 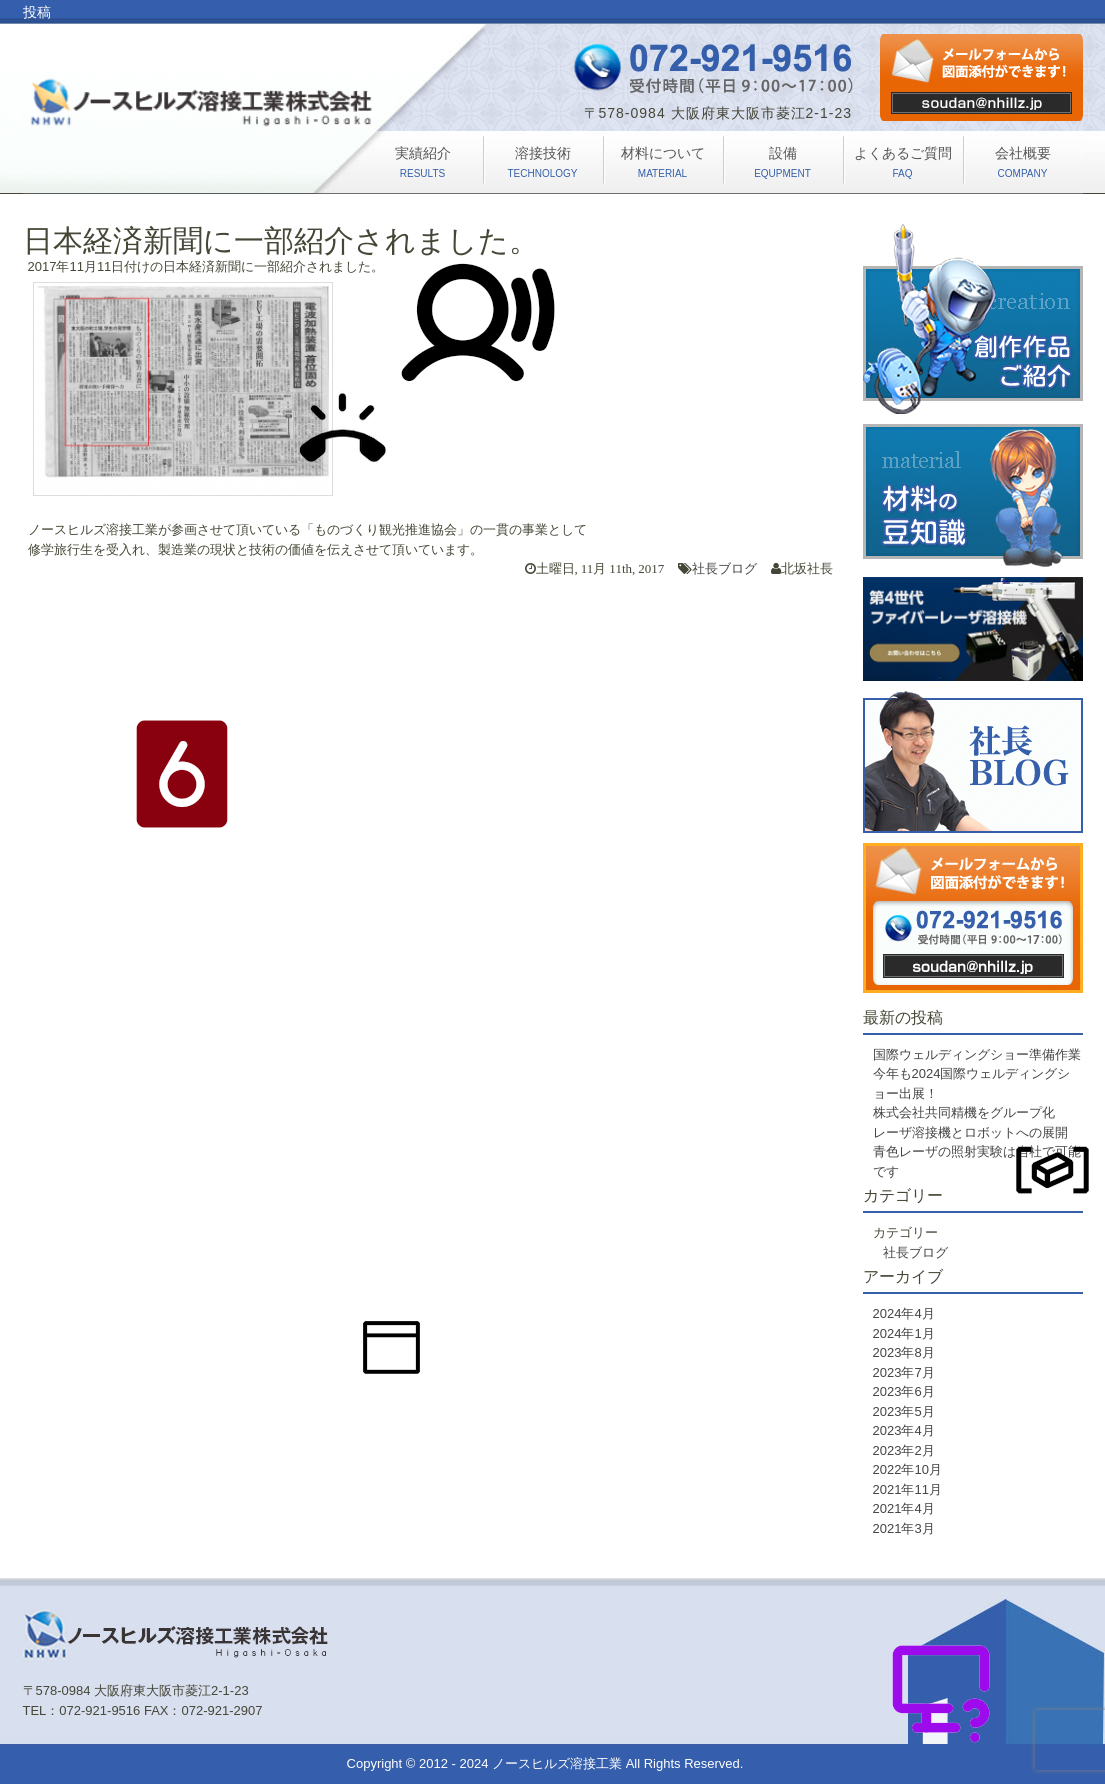 I want to click on view variable symbol in code editor, so click(x=1052, y=1167).